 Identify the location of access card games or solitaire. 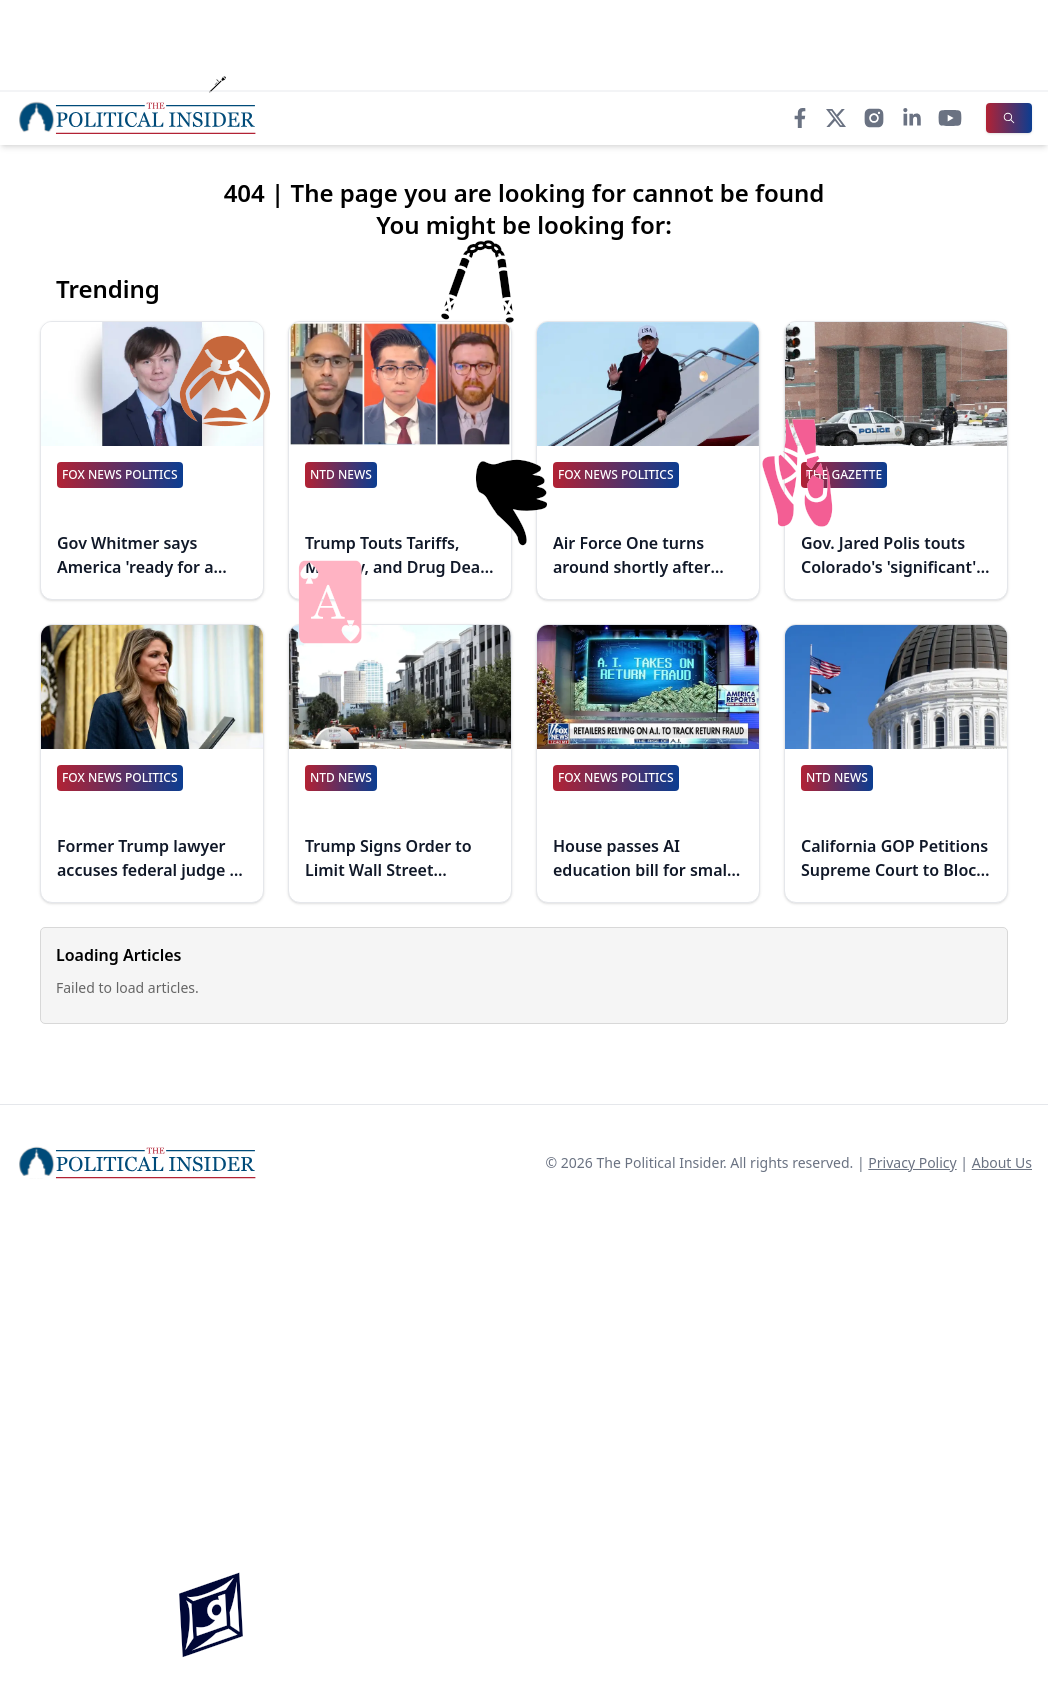
(330, 602).